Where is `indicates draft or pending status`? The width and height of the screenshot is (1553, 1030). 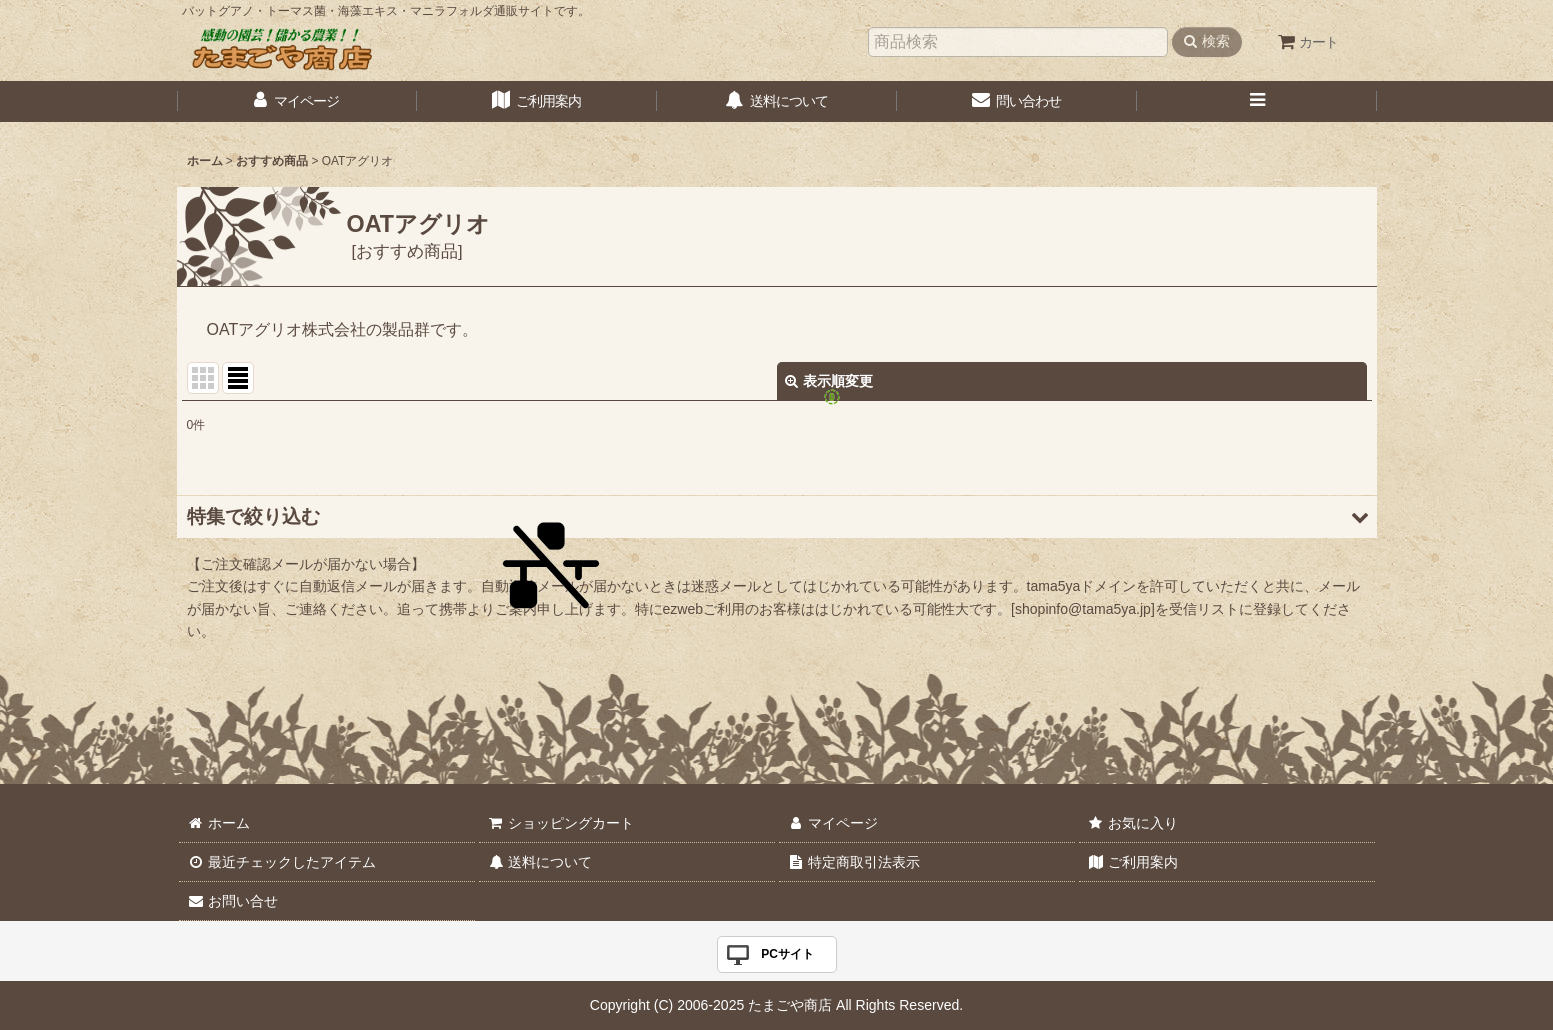
indicates draft or pending status is located at coordinates (832, 397).